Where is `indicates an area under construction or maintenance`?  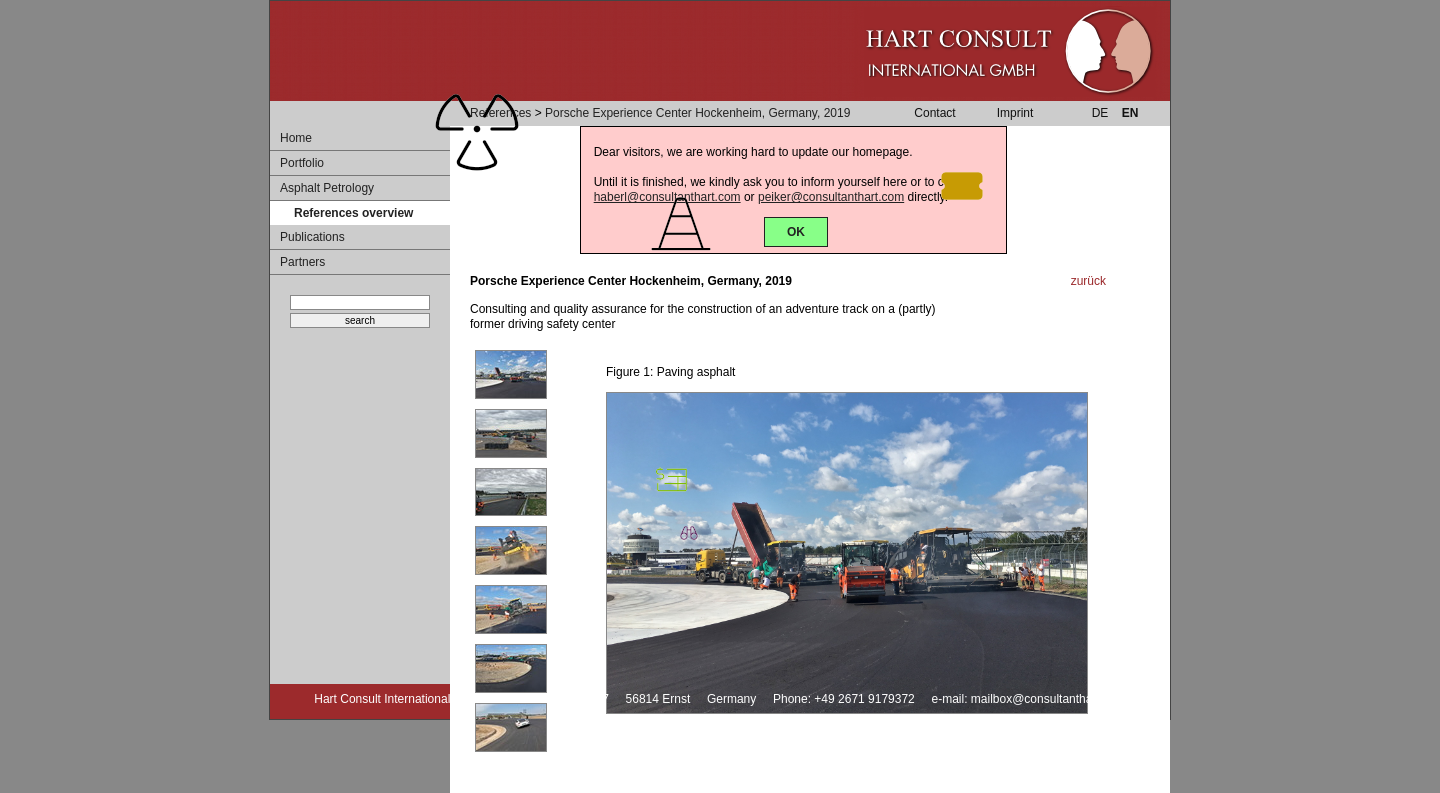 indicates an area under construction or maintenance is located at coordinates (681, 225).